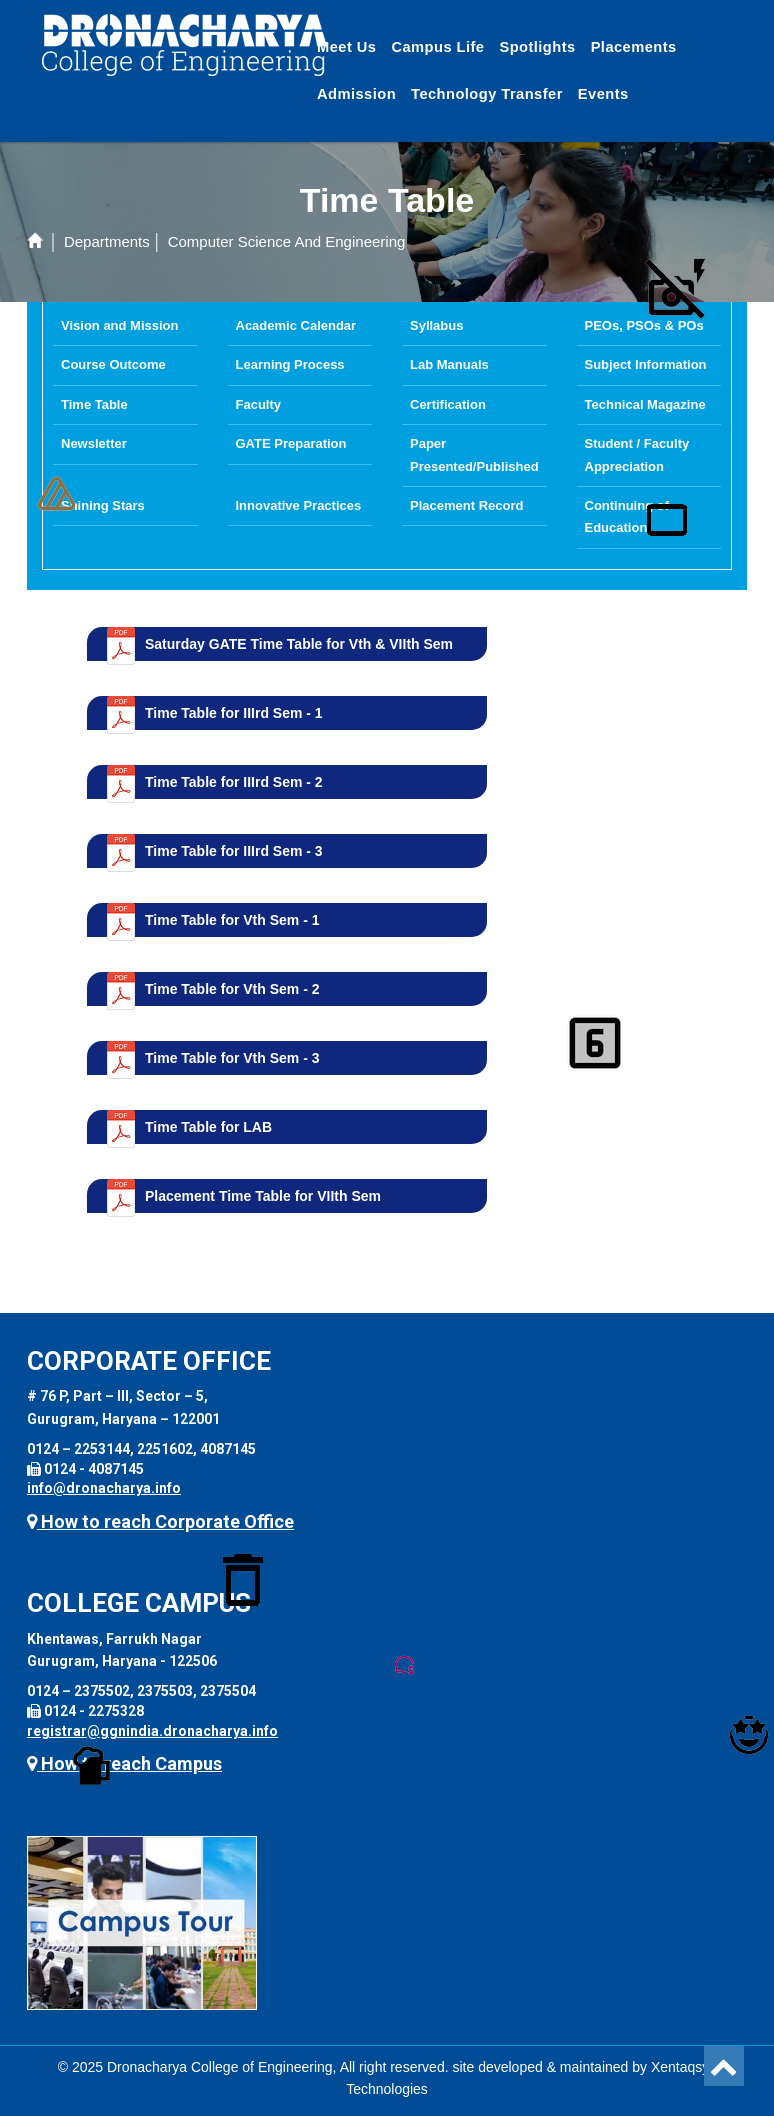 This screenshot has width=774, height=2116. I want to click on crop image to landscape orientation, so click(667, 520).